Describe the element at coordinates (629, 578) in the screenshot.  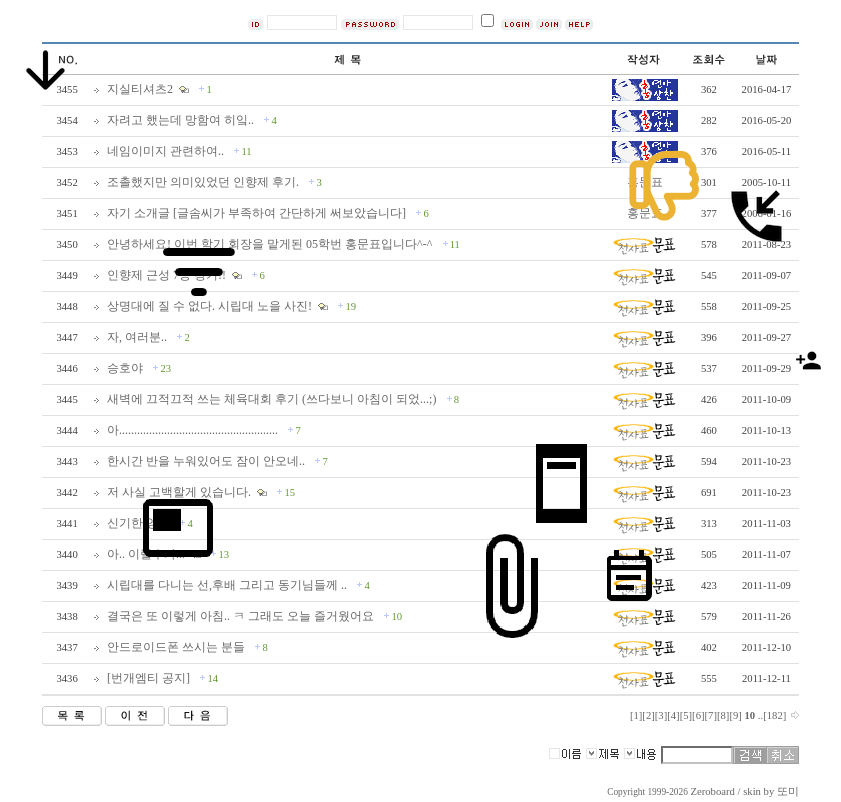
I see `view event details or notes` at that location.